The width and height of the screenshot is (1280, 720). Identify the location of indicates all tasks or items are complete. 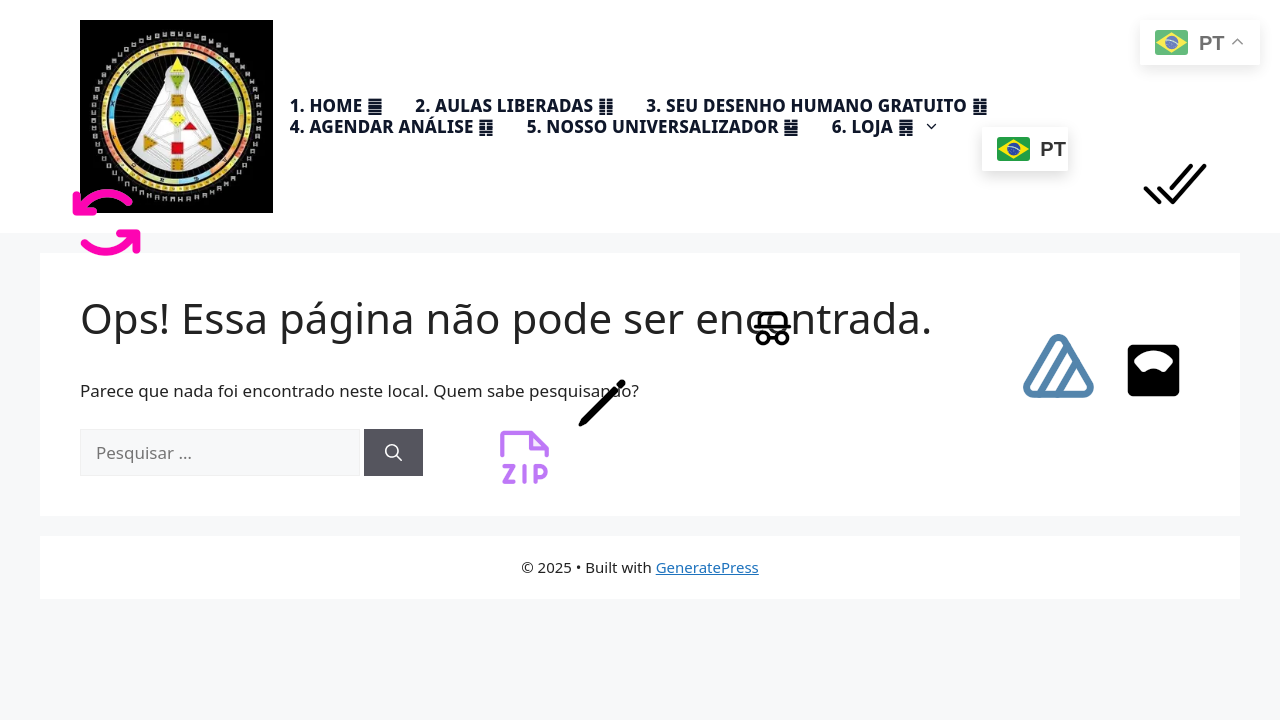
(1175, 184).